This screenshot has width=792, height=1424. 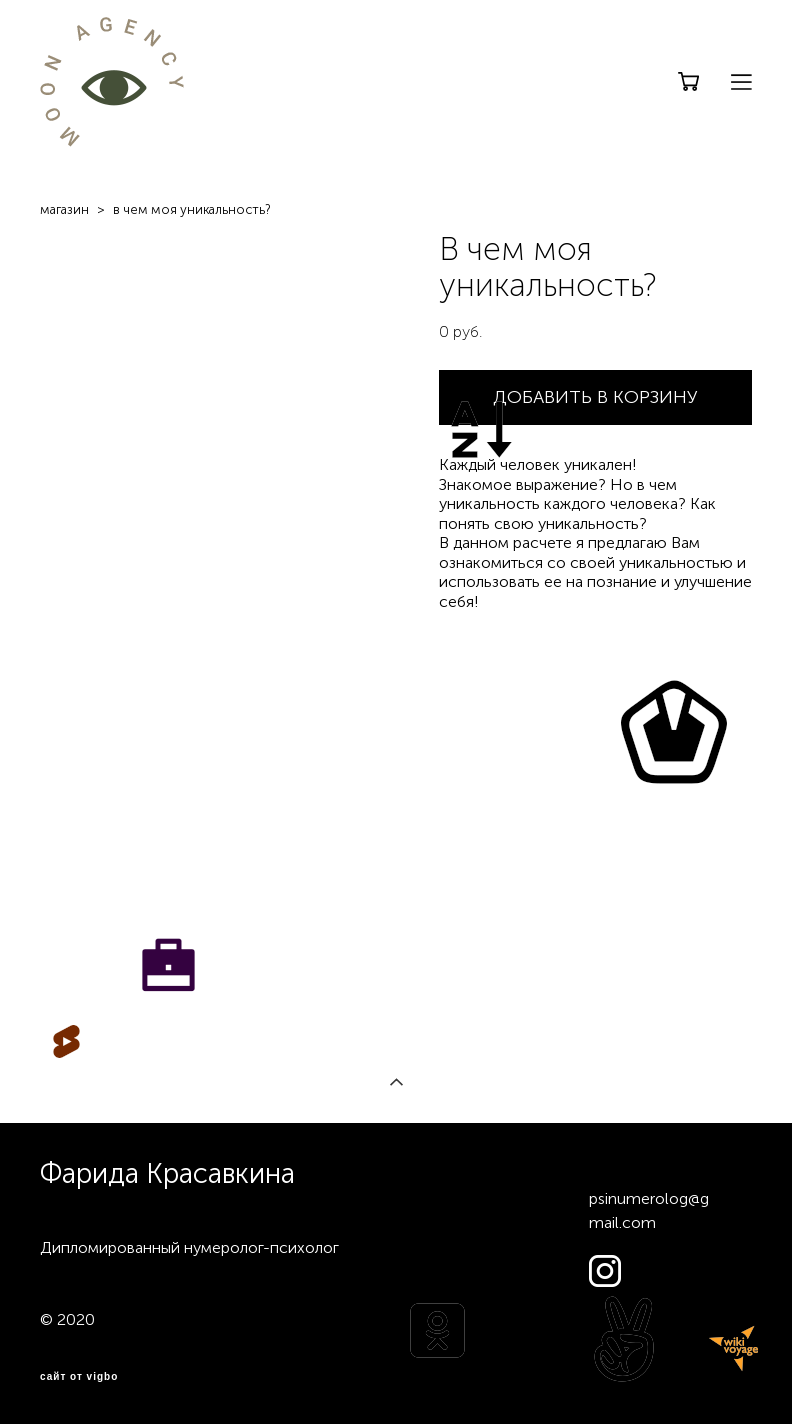 I want to click on visit angellist profile or website, so click(x=624, y=1339).